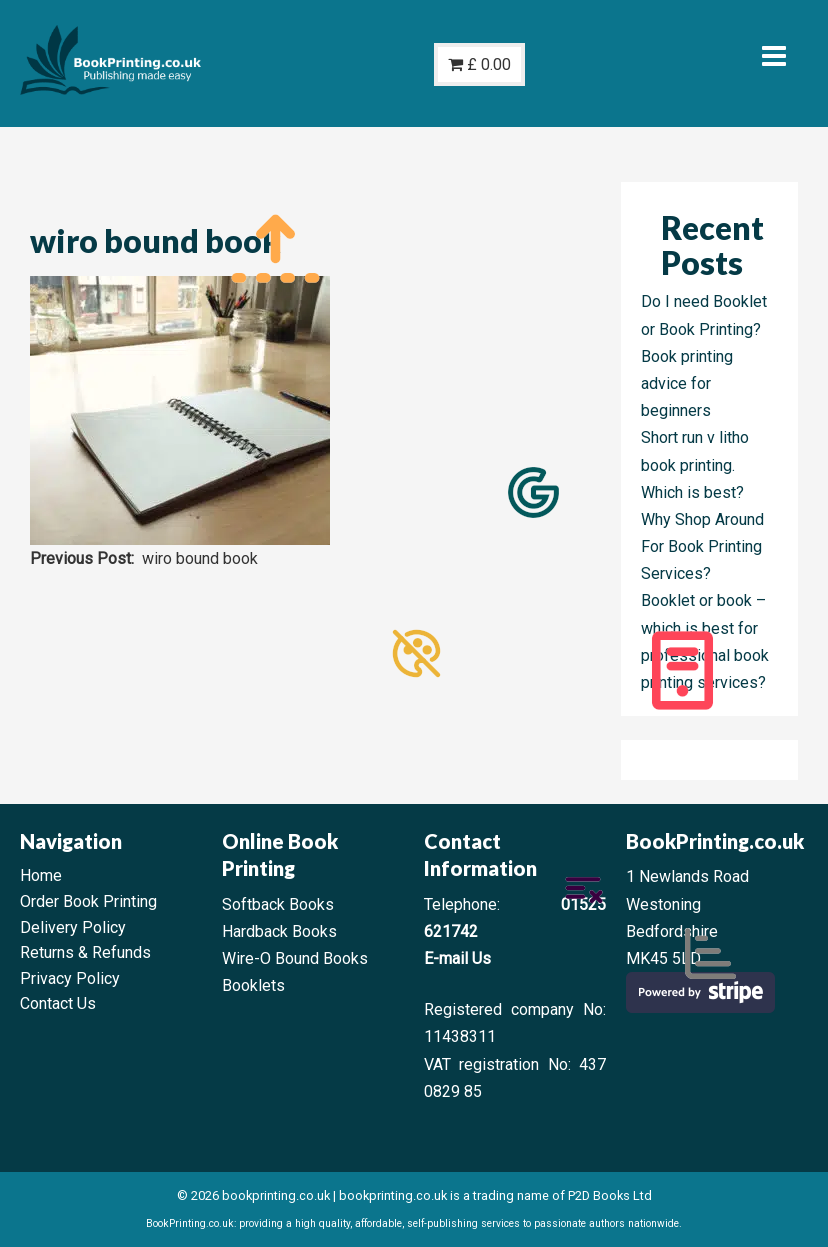 The height and width of the screenshot is (1247, 828). I want to click on sign in with Google, so click(533, 492).